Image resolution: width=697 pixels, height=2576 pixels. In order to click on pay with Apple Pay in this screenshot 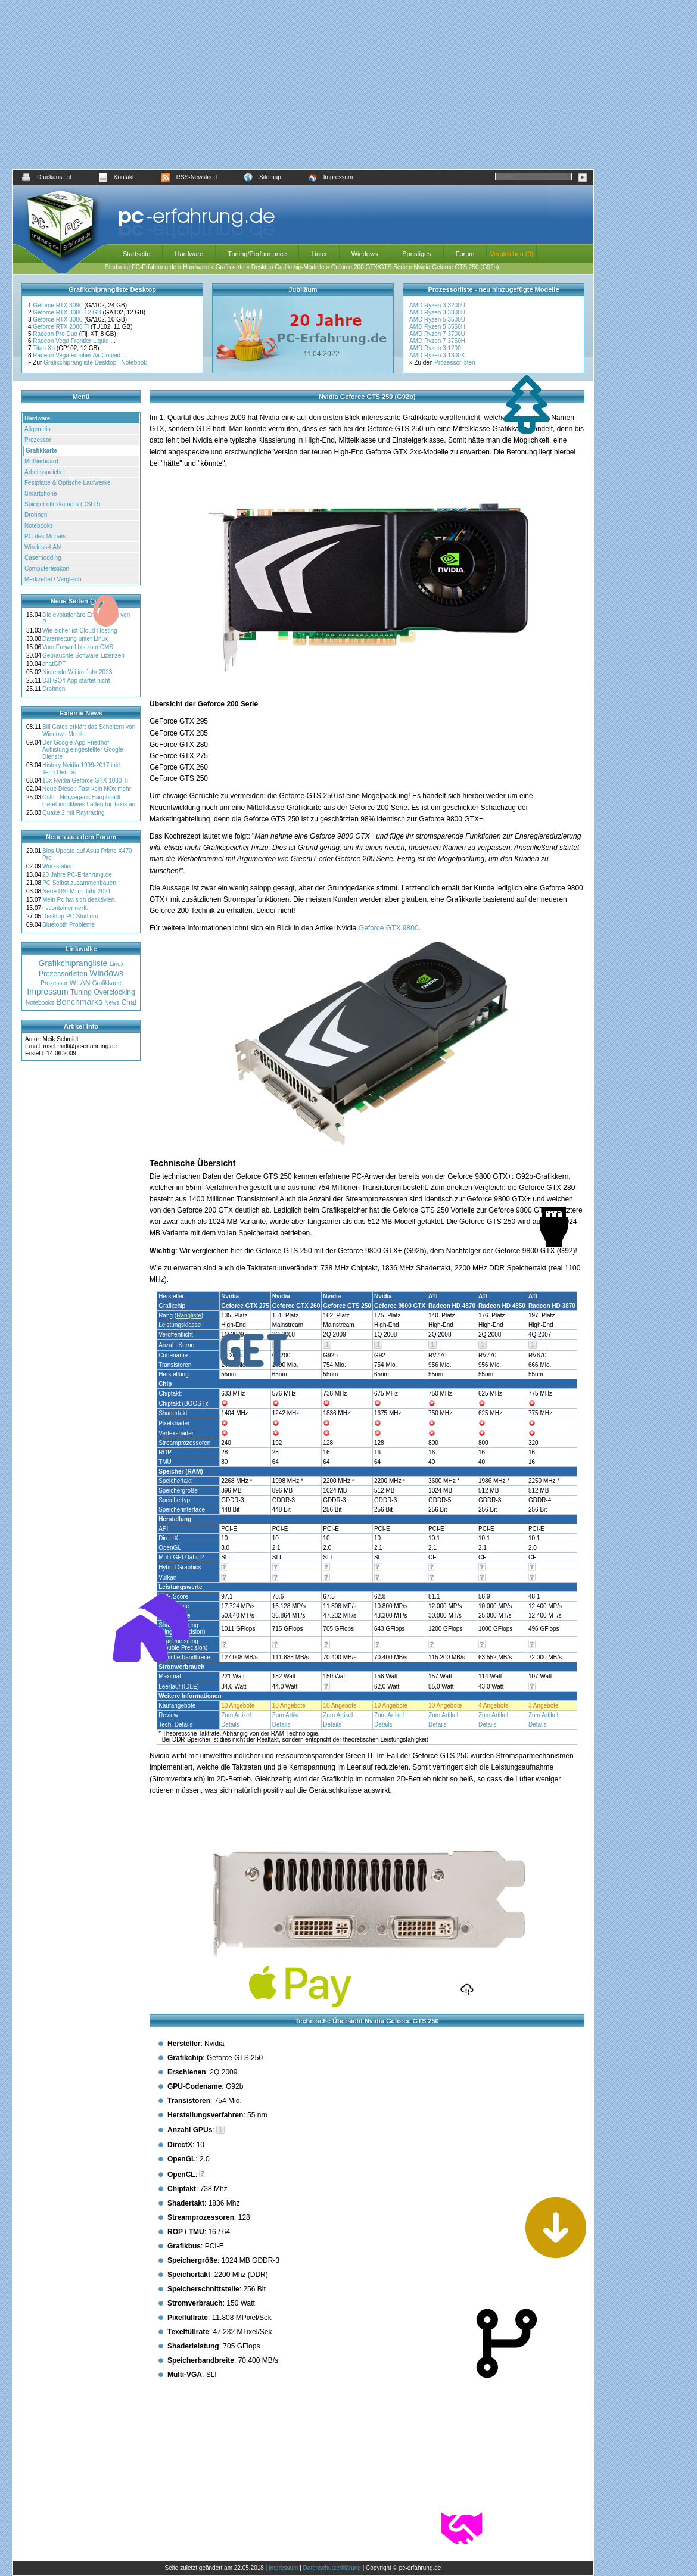, I will do `click(300, 1986)`.